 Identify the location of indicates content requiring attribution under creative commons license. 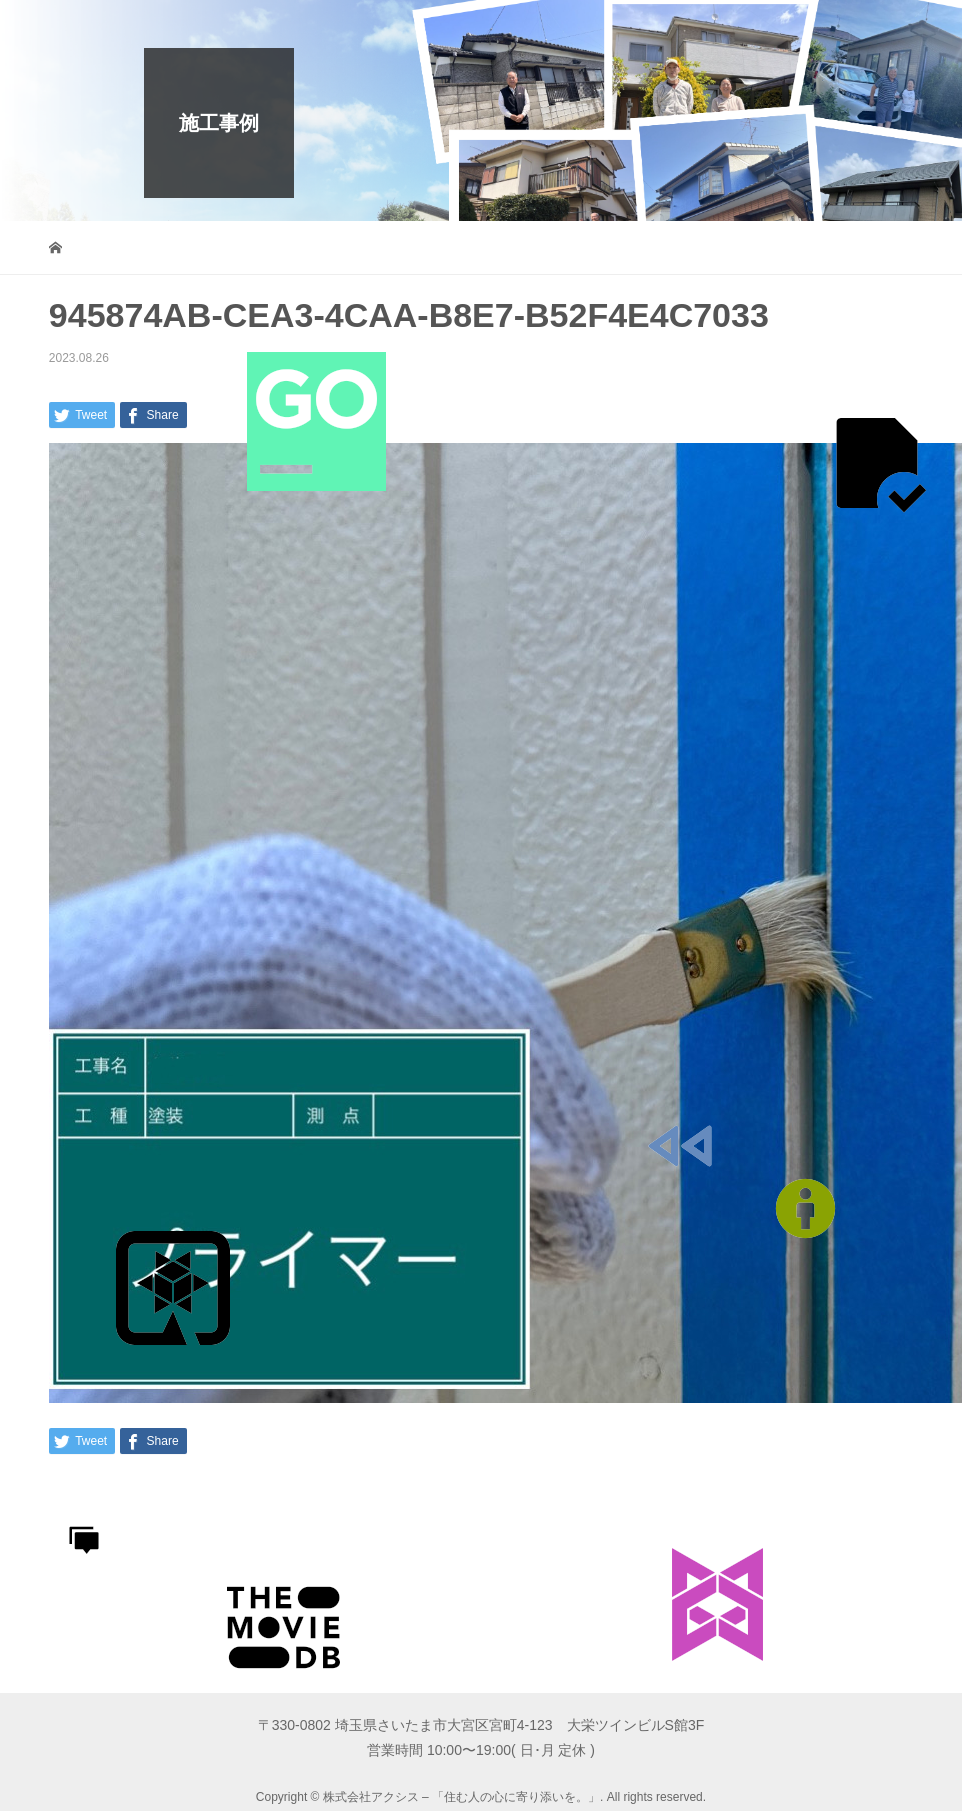
(805, 1208).